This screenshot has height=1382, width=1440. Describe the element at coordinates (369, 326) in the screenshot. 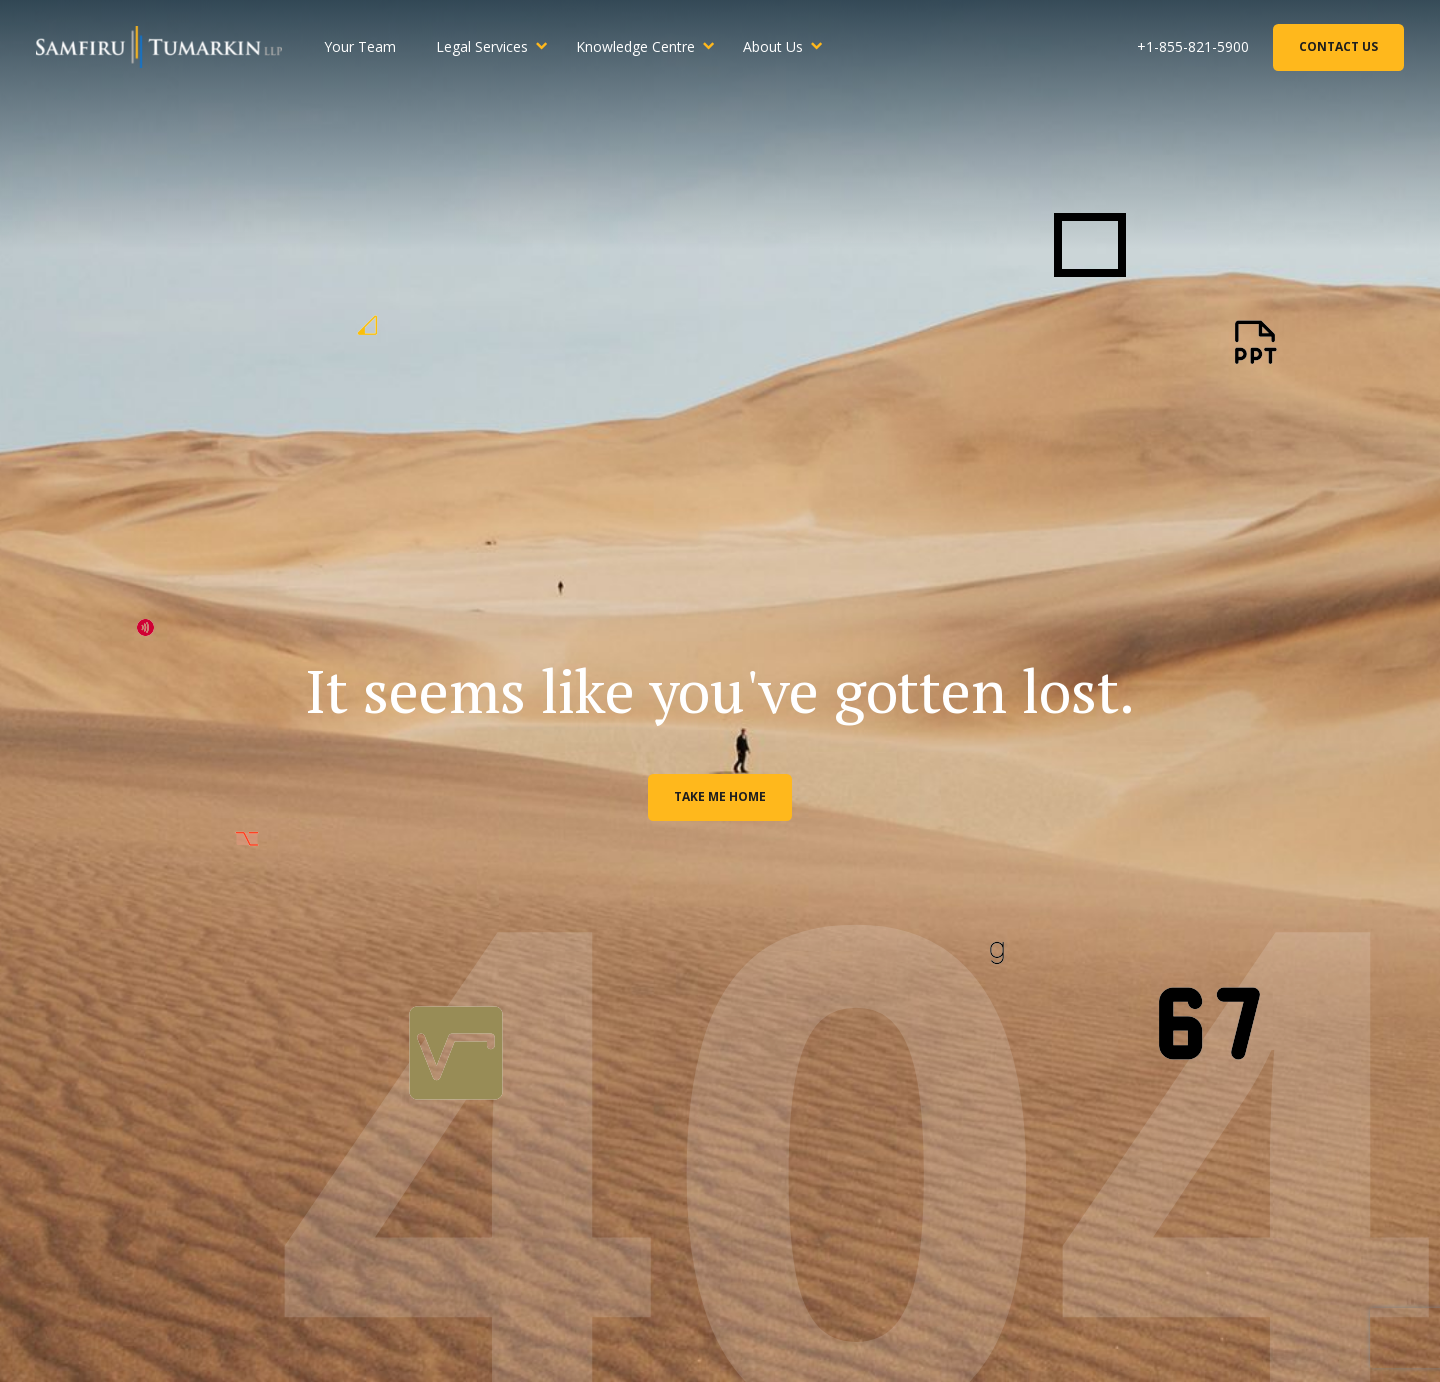

I see `indicates weak cellular signal strength` at that location.